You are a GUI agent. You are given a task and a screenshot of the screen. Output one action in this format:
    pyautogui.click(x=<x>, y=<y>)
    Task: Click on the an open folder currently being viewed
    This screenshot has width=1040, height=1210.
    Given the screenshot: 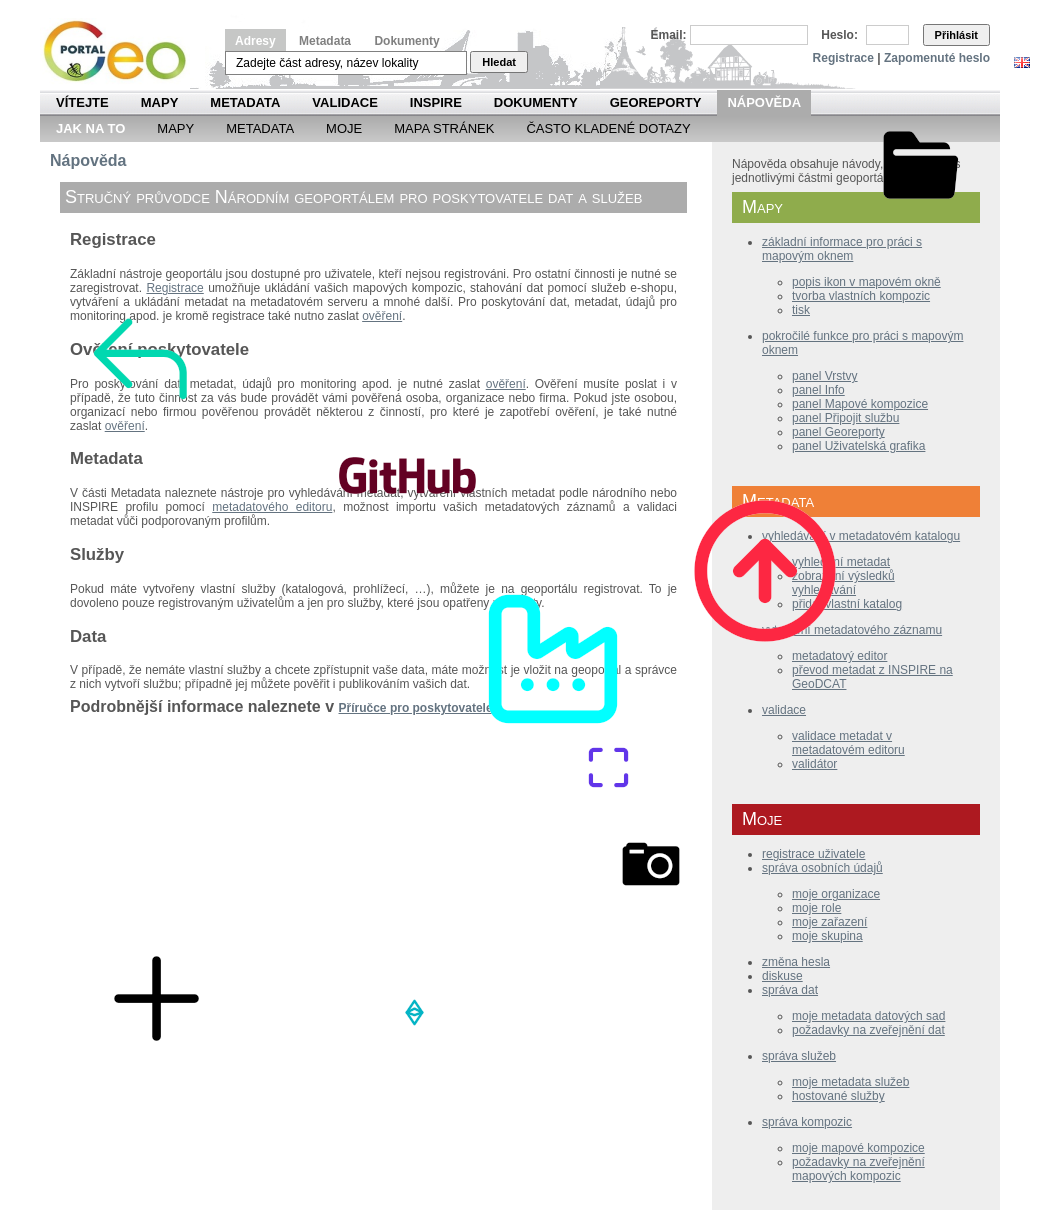 What is the action you would take?
    pyautogui.click(x=921, y=165)
    